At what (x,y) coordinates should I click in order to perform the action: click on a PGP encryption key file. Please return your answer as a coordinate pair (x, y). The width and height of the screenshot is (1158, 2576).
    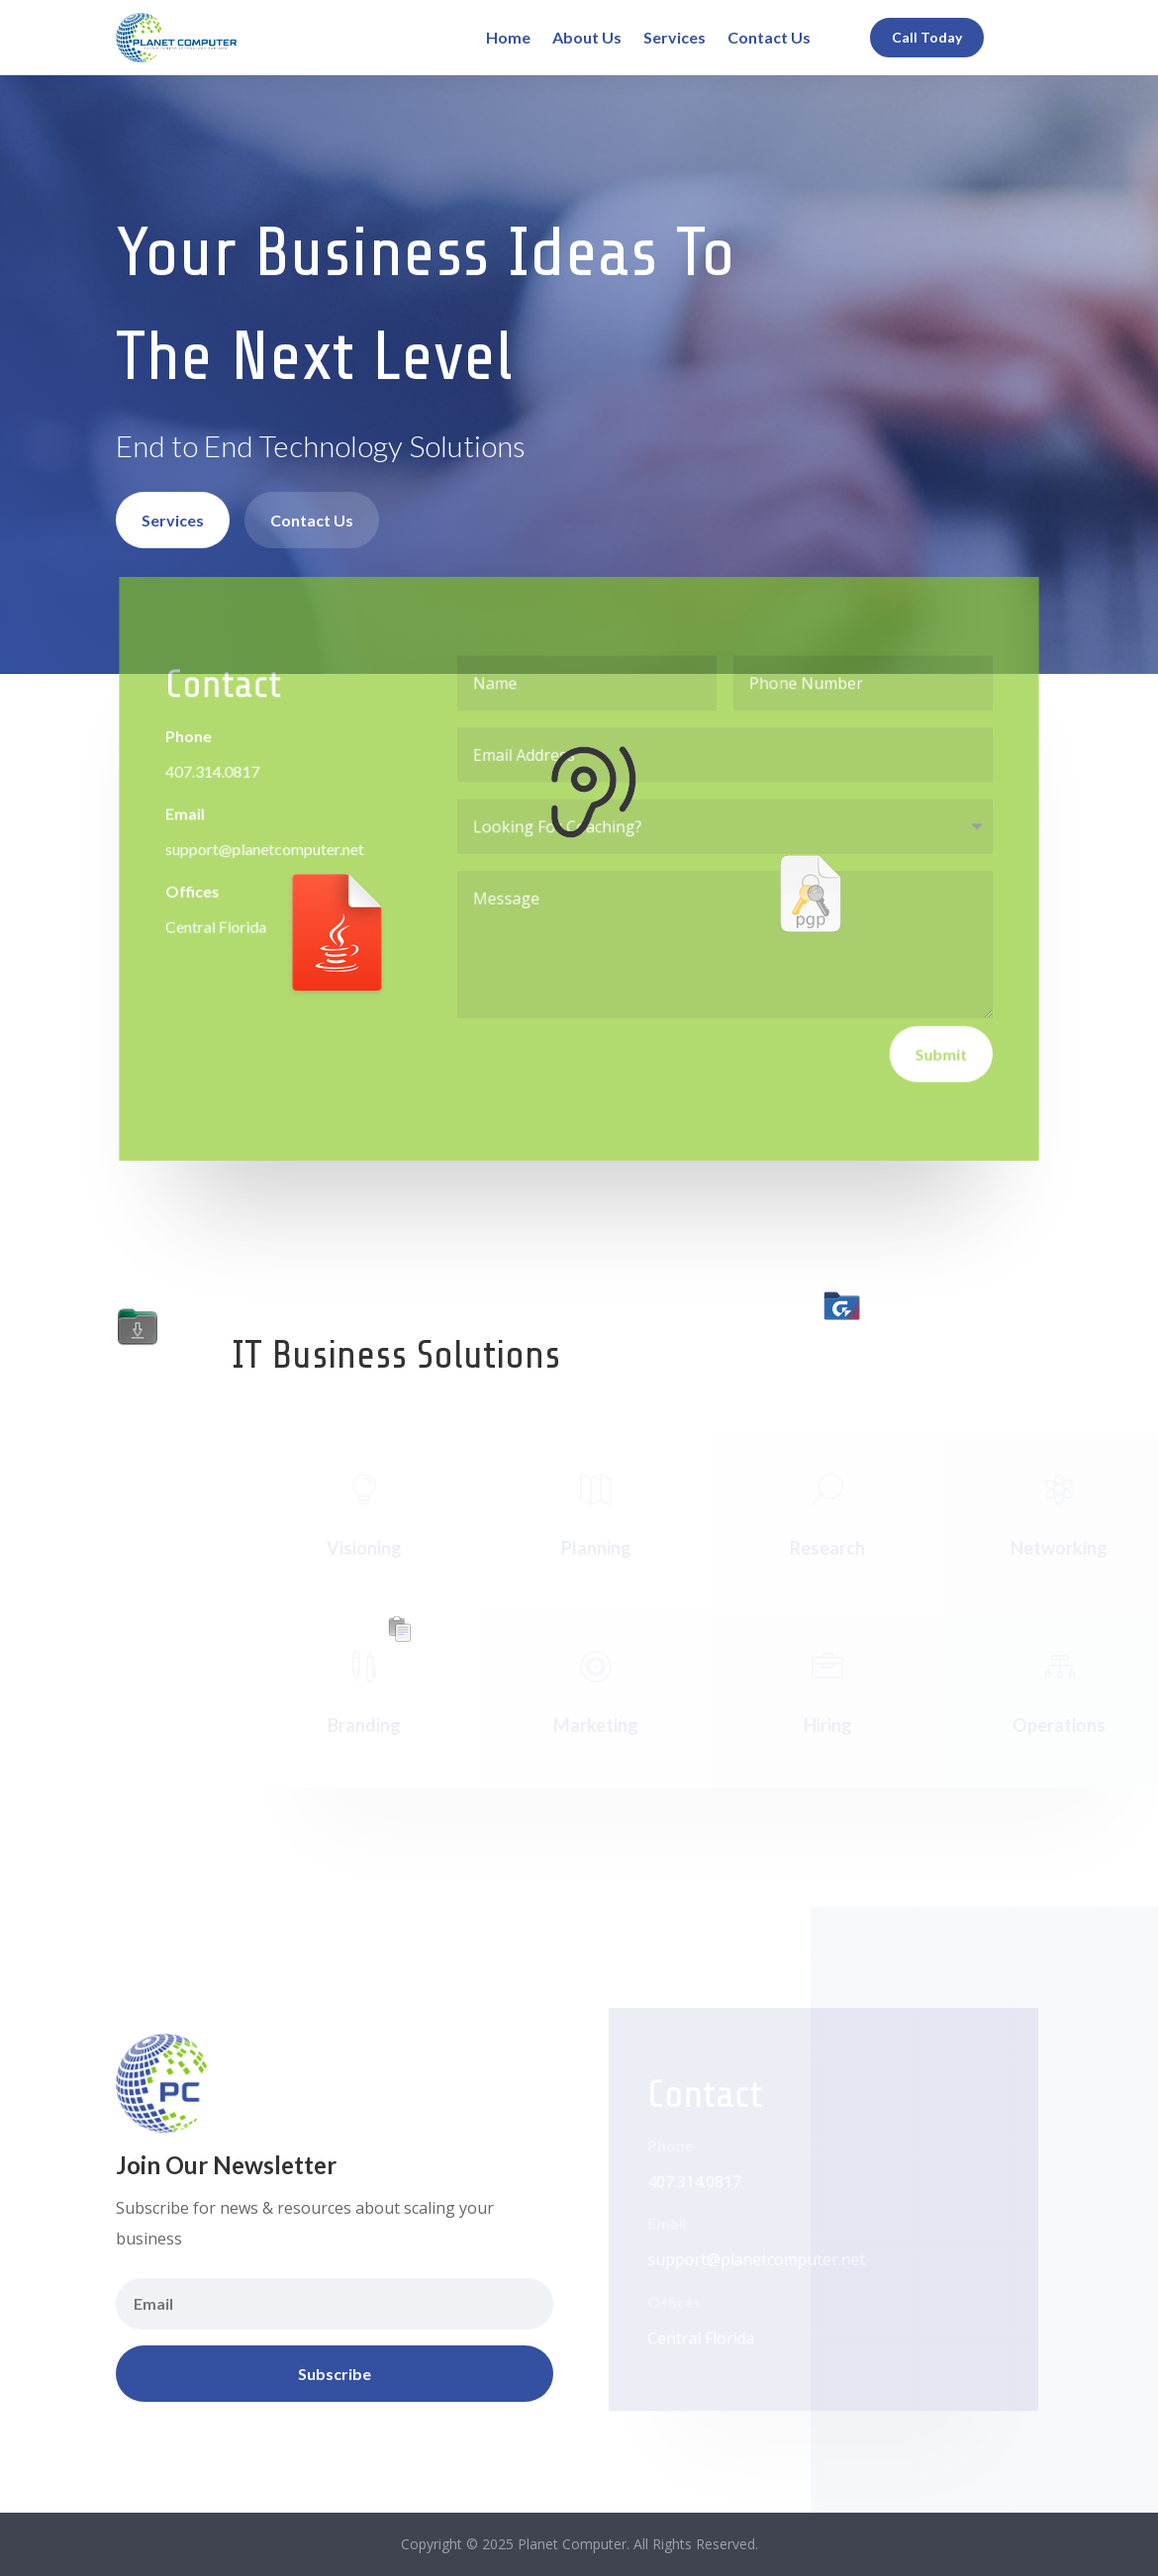
    Looking at the image, I should click on (811, 894).